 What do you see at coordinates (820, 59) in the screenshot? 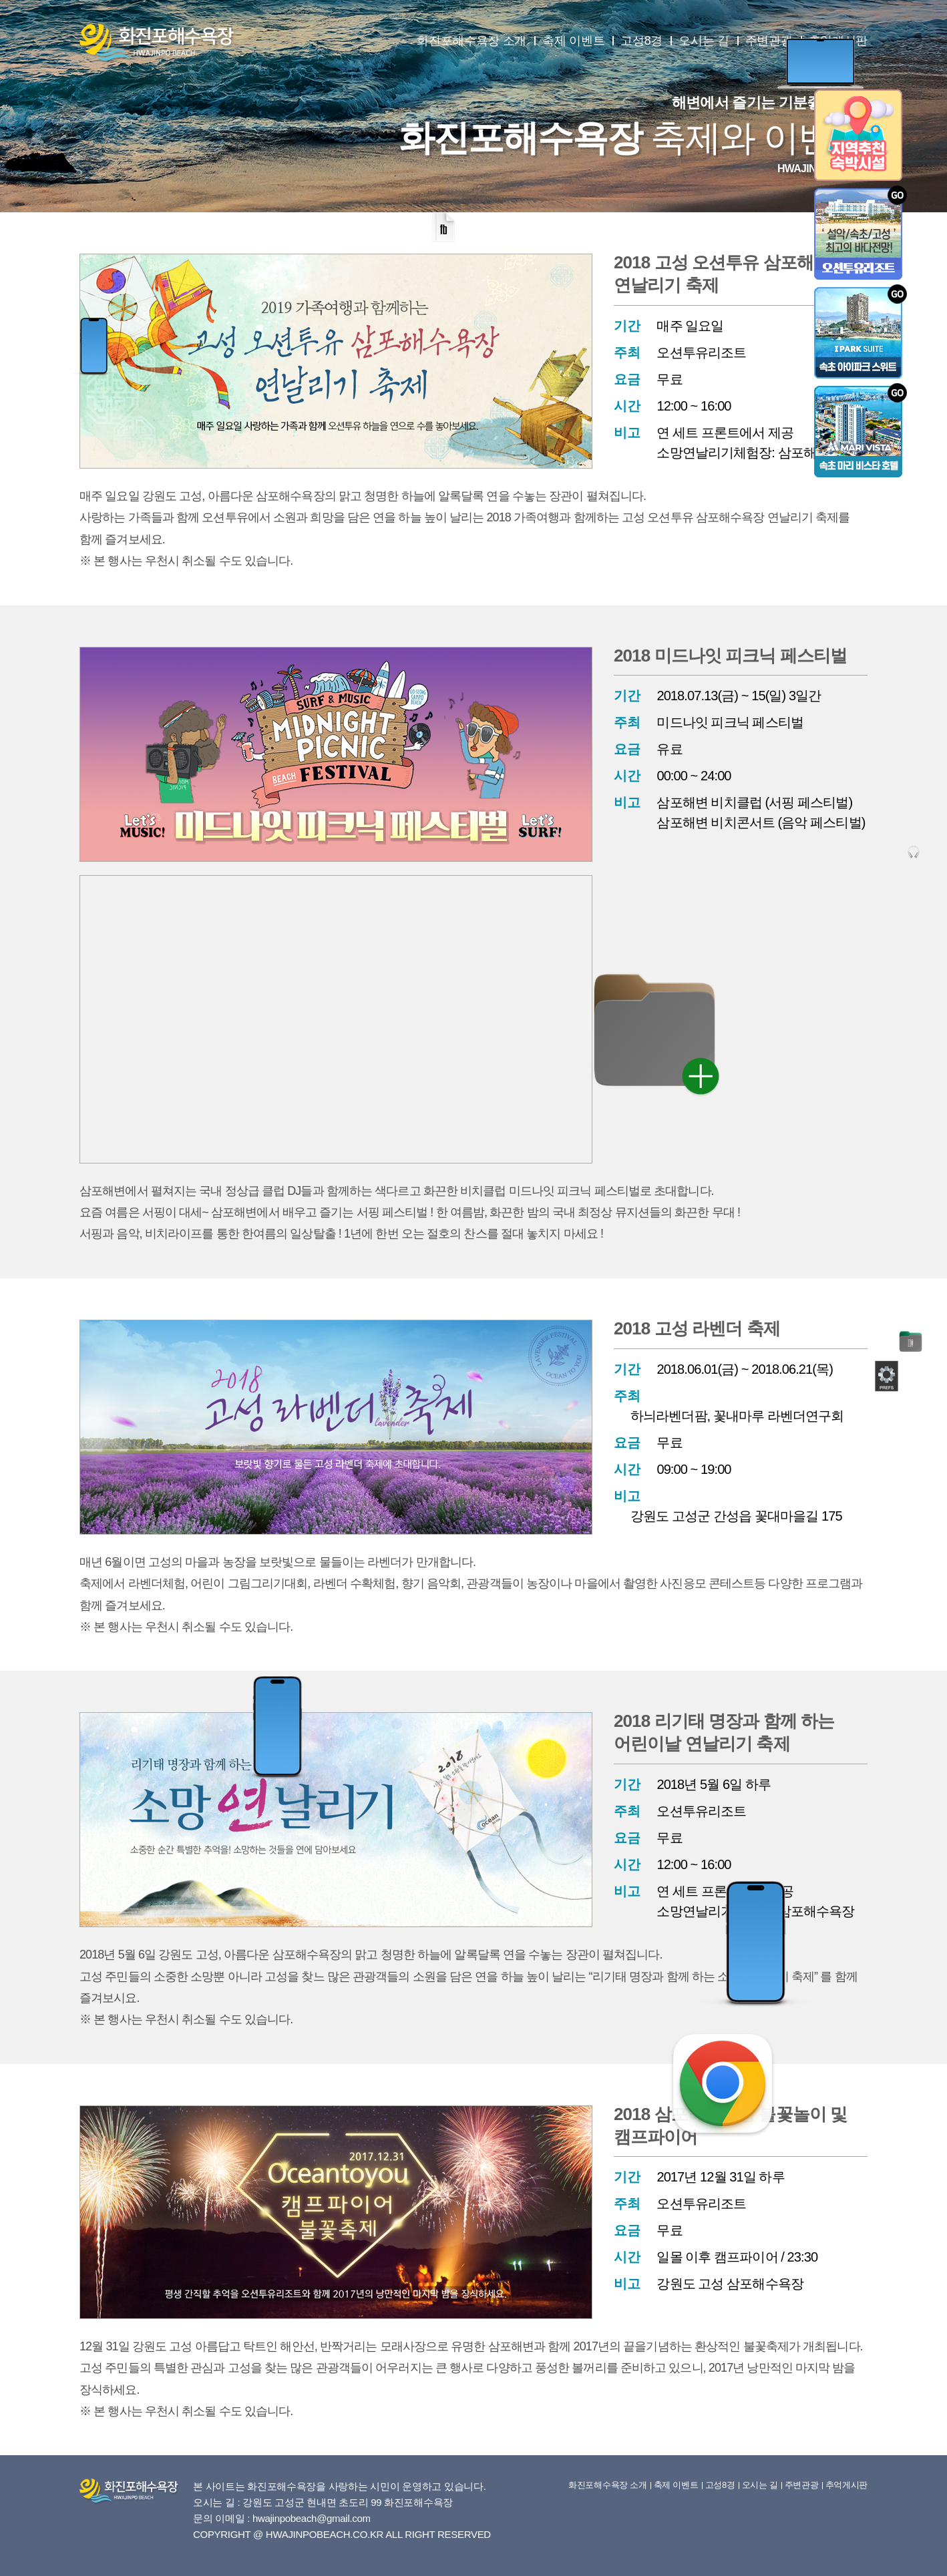
I see `macbook air 15-inch device icon` at bounding box center [820, 59].